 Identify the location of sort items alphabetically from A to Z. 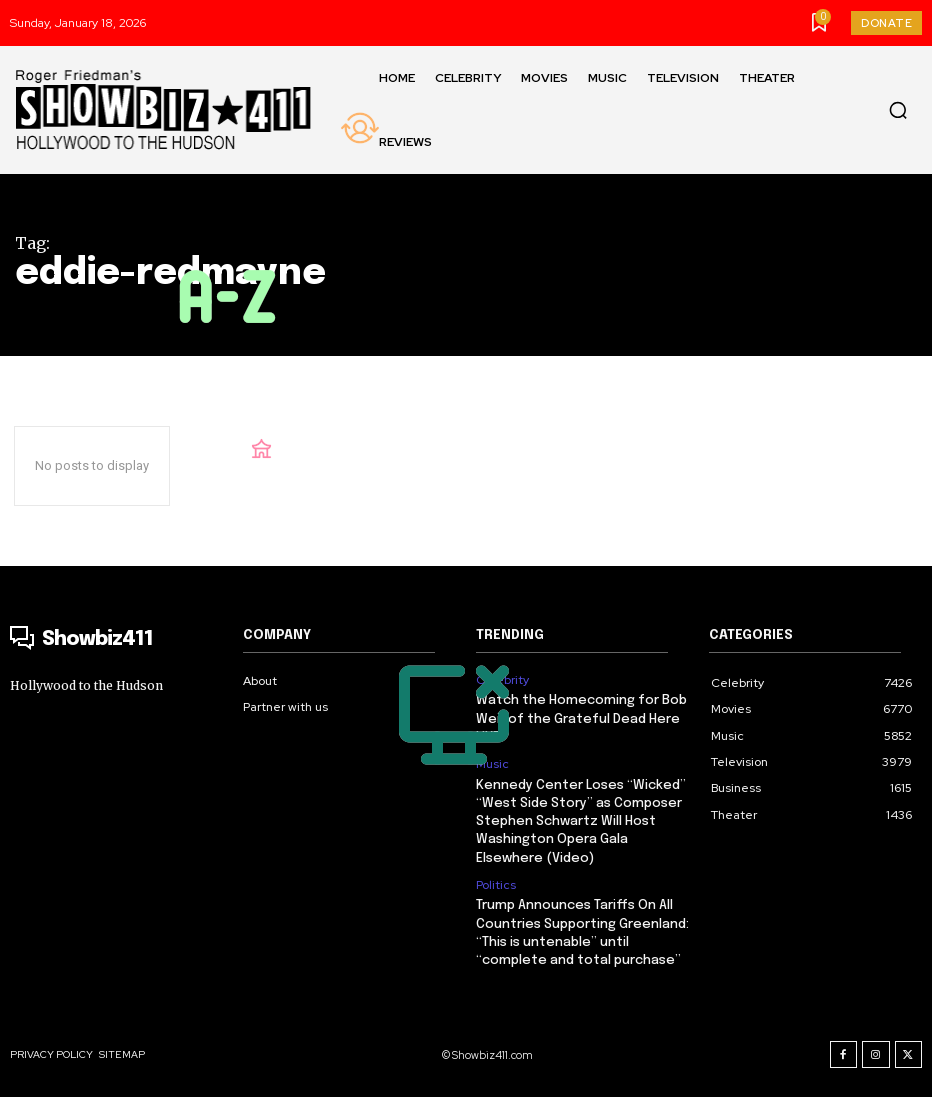
(227, 296).